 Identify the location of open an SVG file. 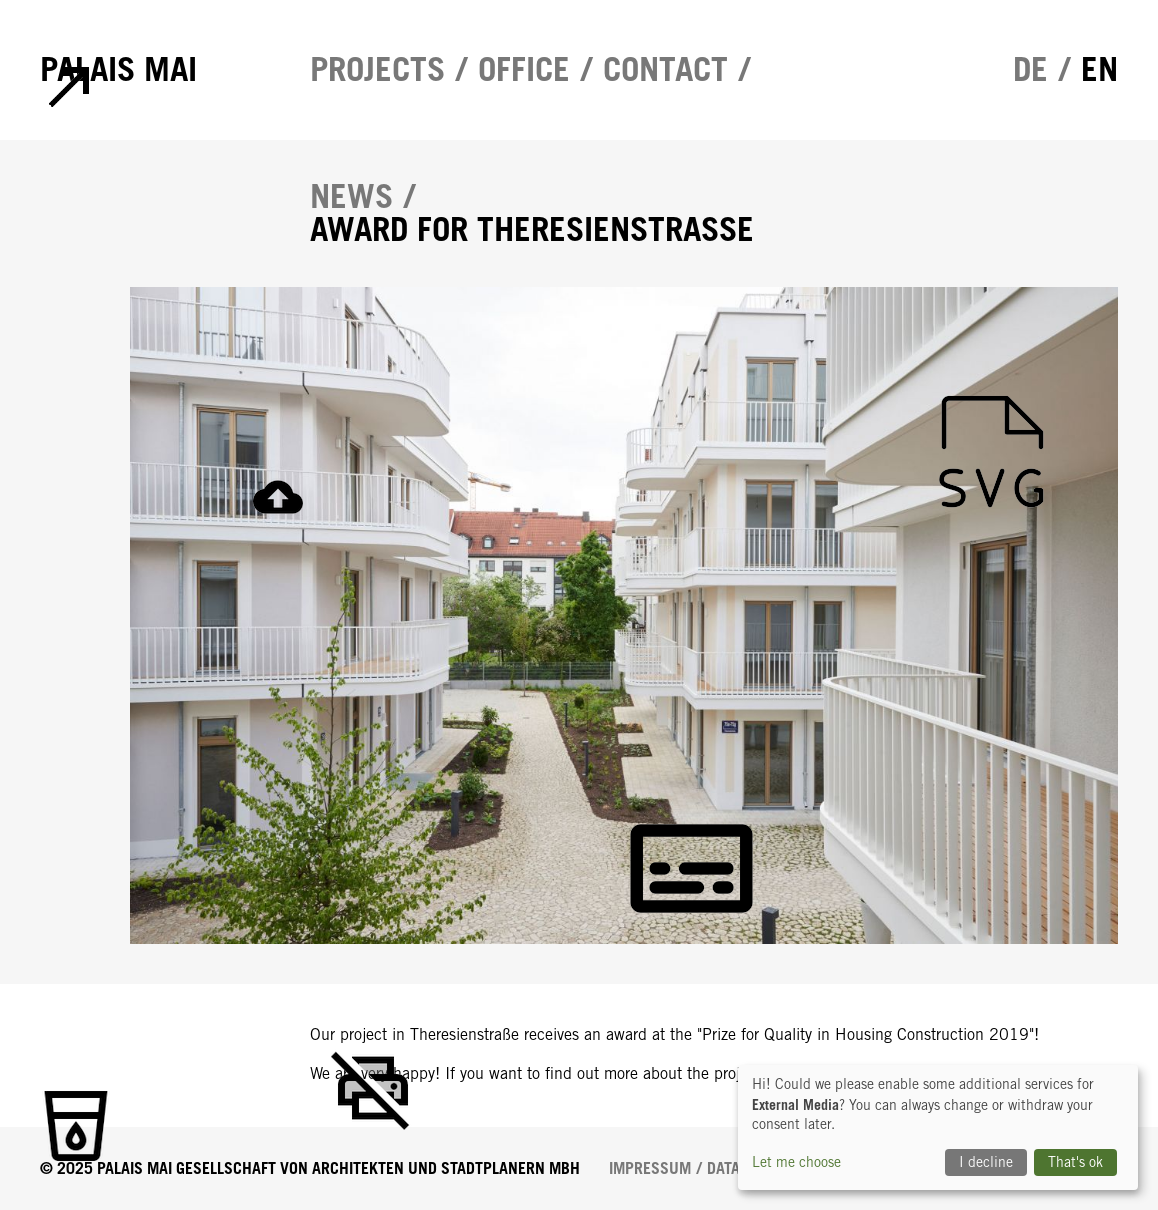
(992, 456).